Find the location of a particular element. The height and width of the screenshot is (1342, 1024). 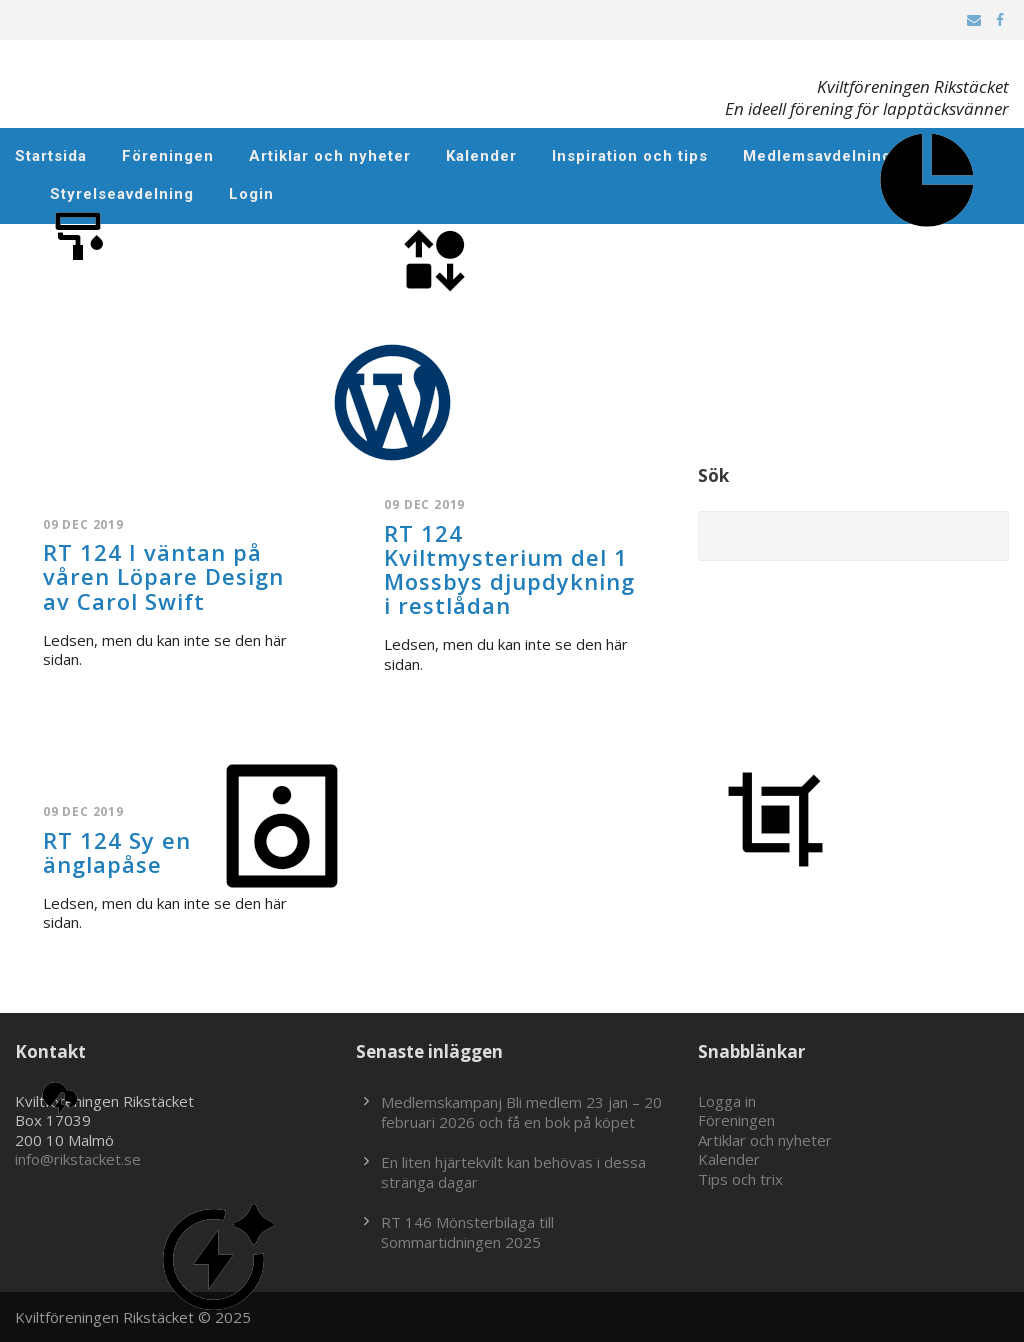

view analytics or statistics breakdown is located at coordinates (927, 180).